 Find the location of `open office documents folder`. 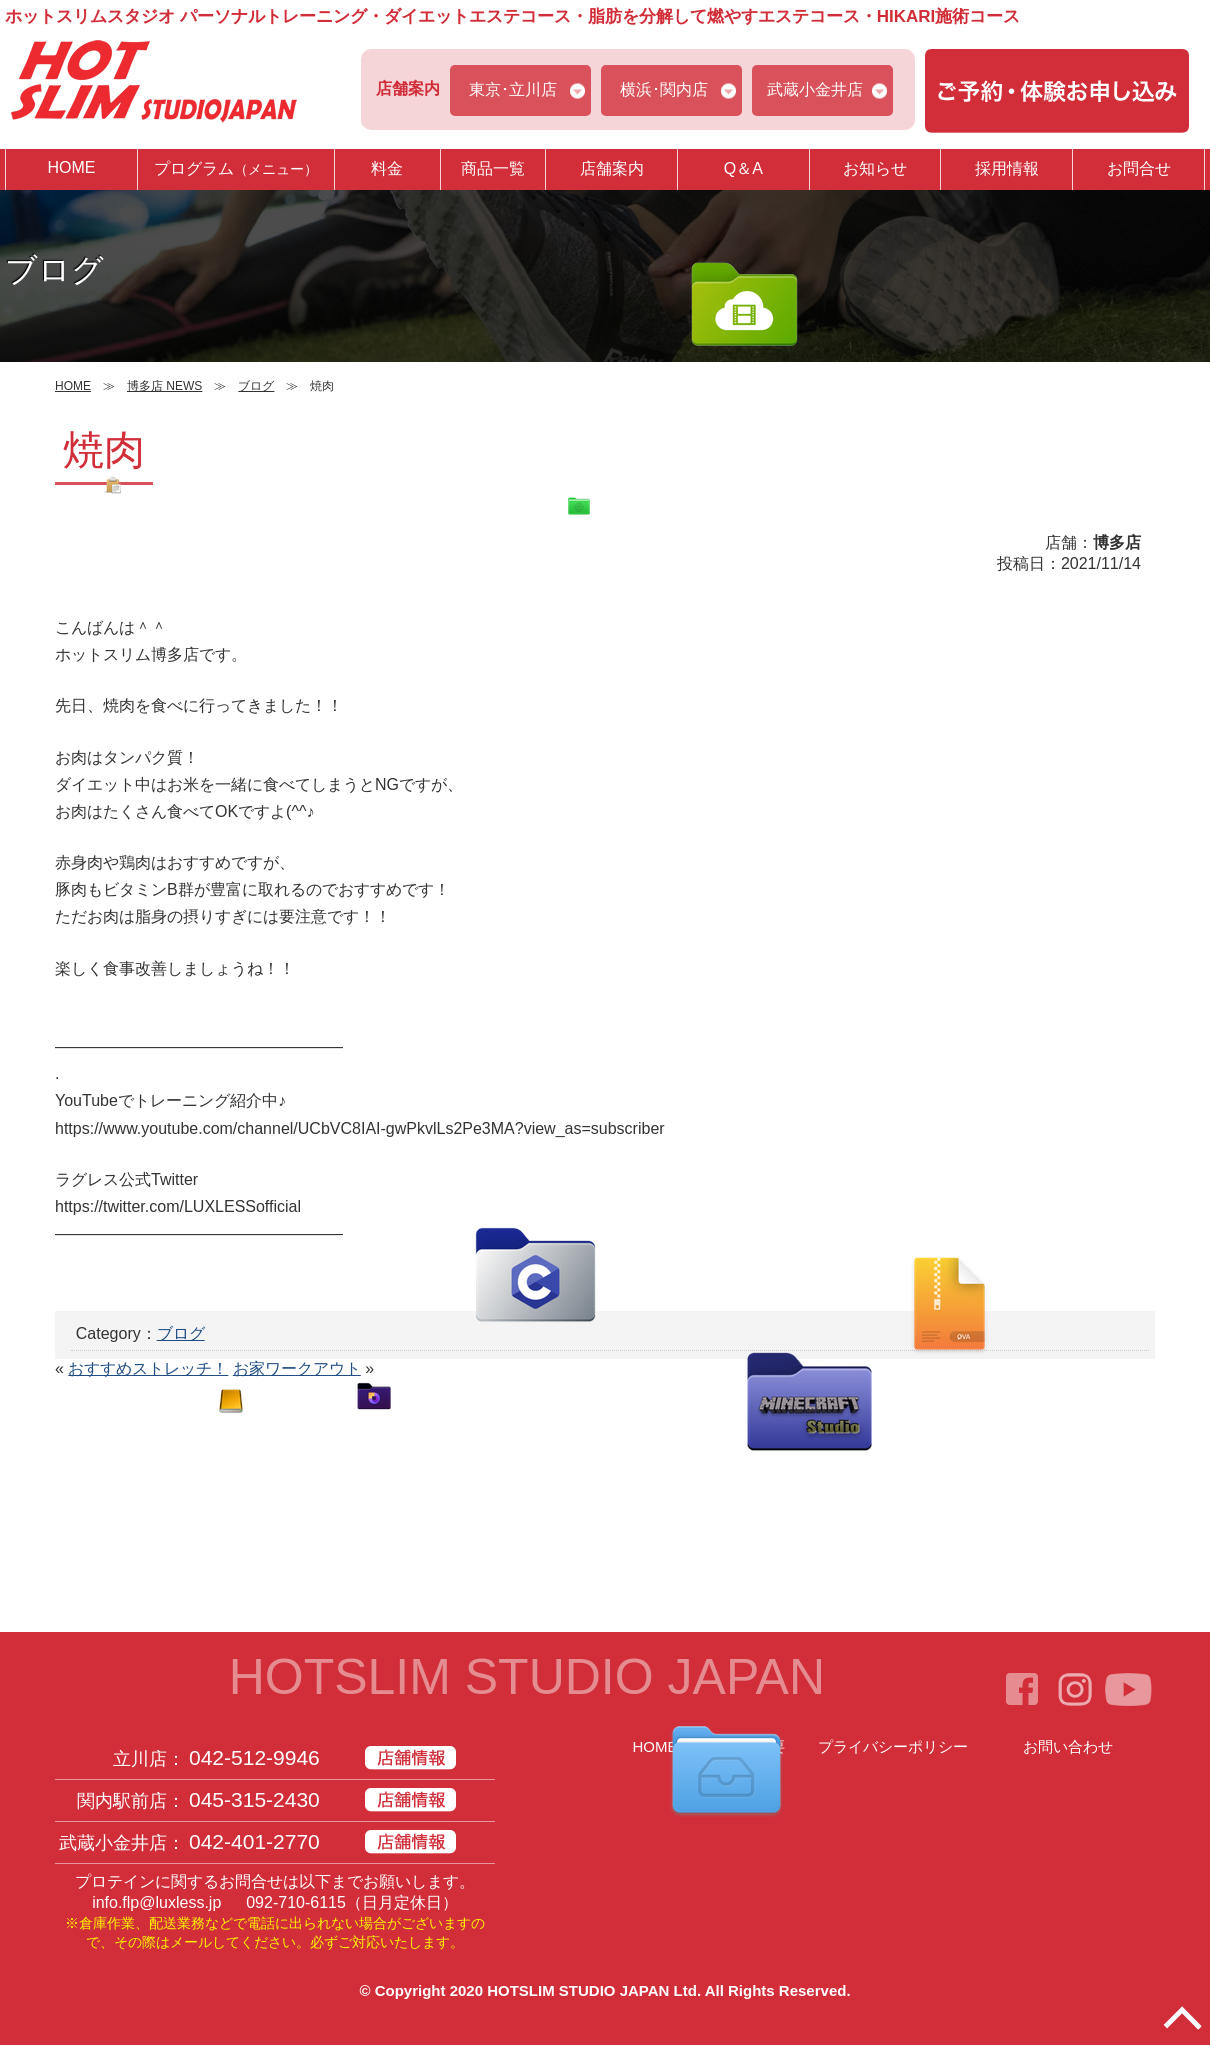

open office documents folder is located at coordinates (726, 1769).